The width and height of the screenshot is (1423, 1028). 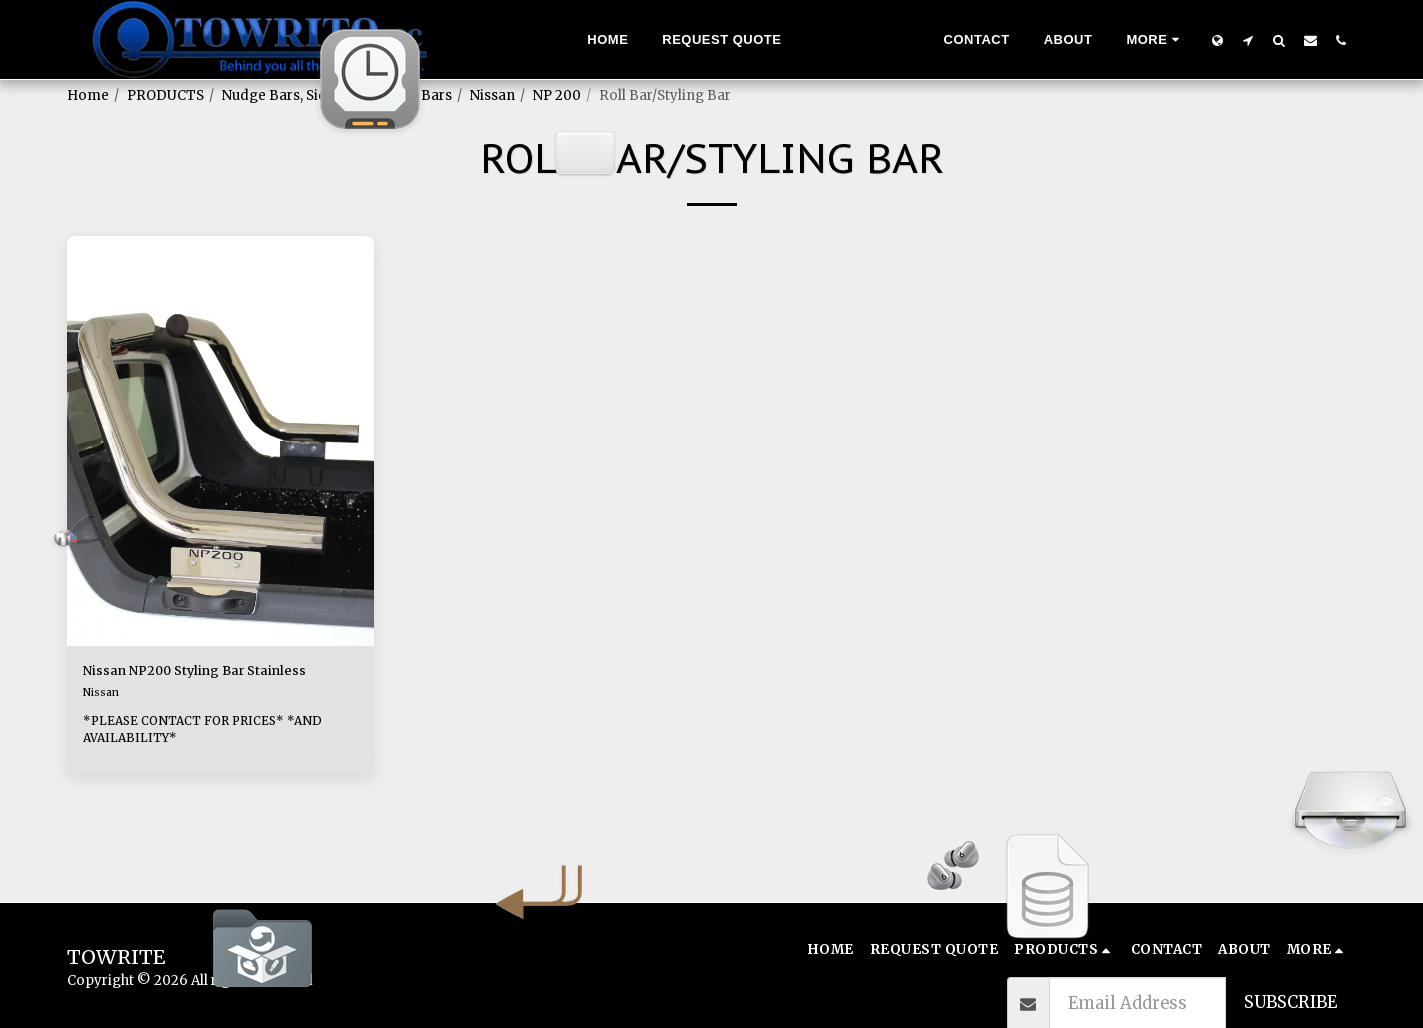 I want to click on open portableapps folder, so click(x=262, y=951).